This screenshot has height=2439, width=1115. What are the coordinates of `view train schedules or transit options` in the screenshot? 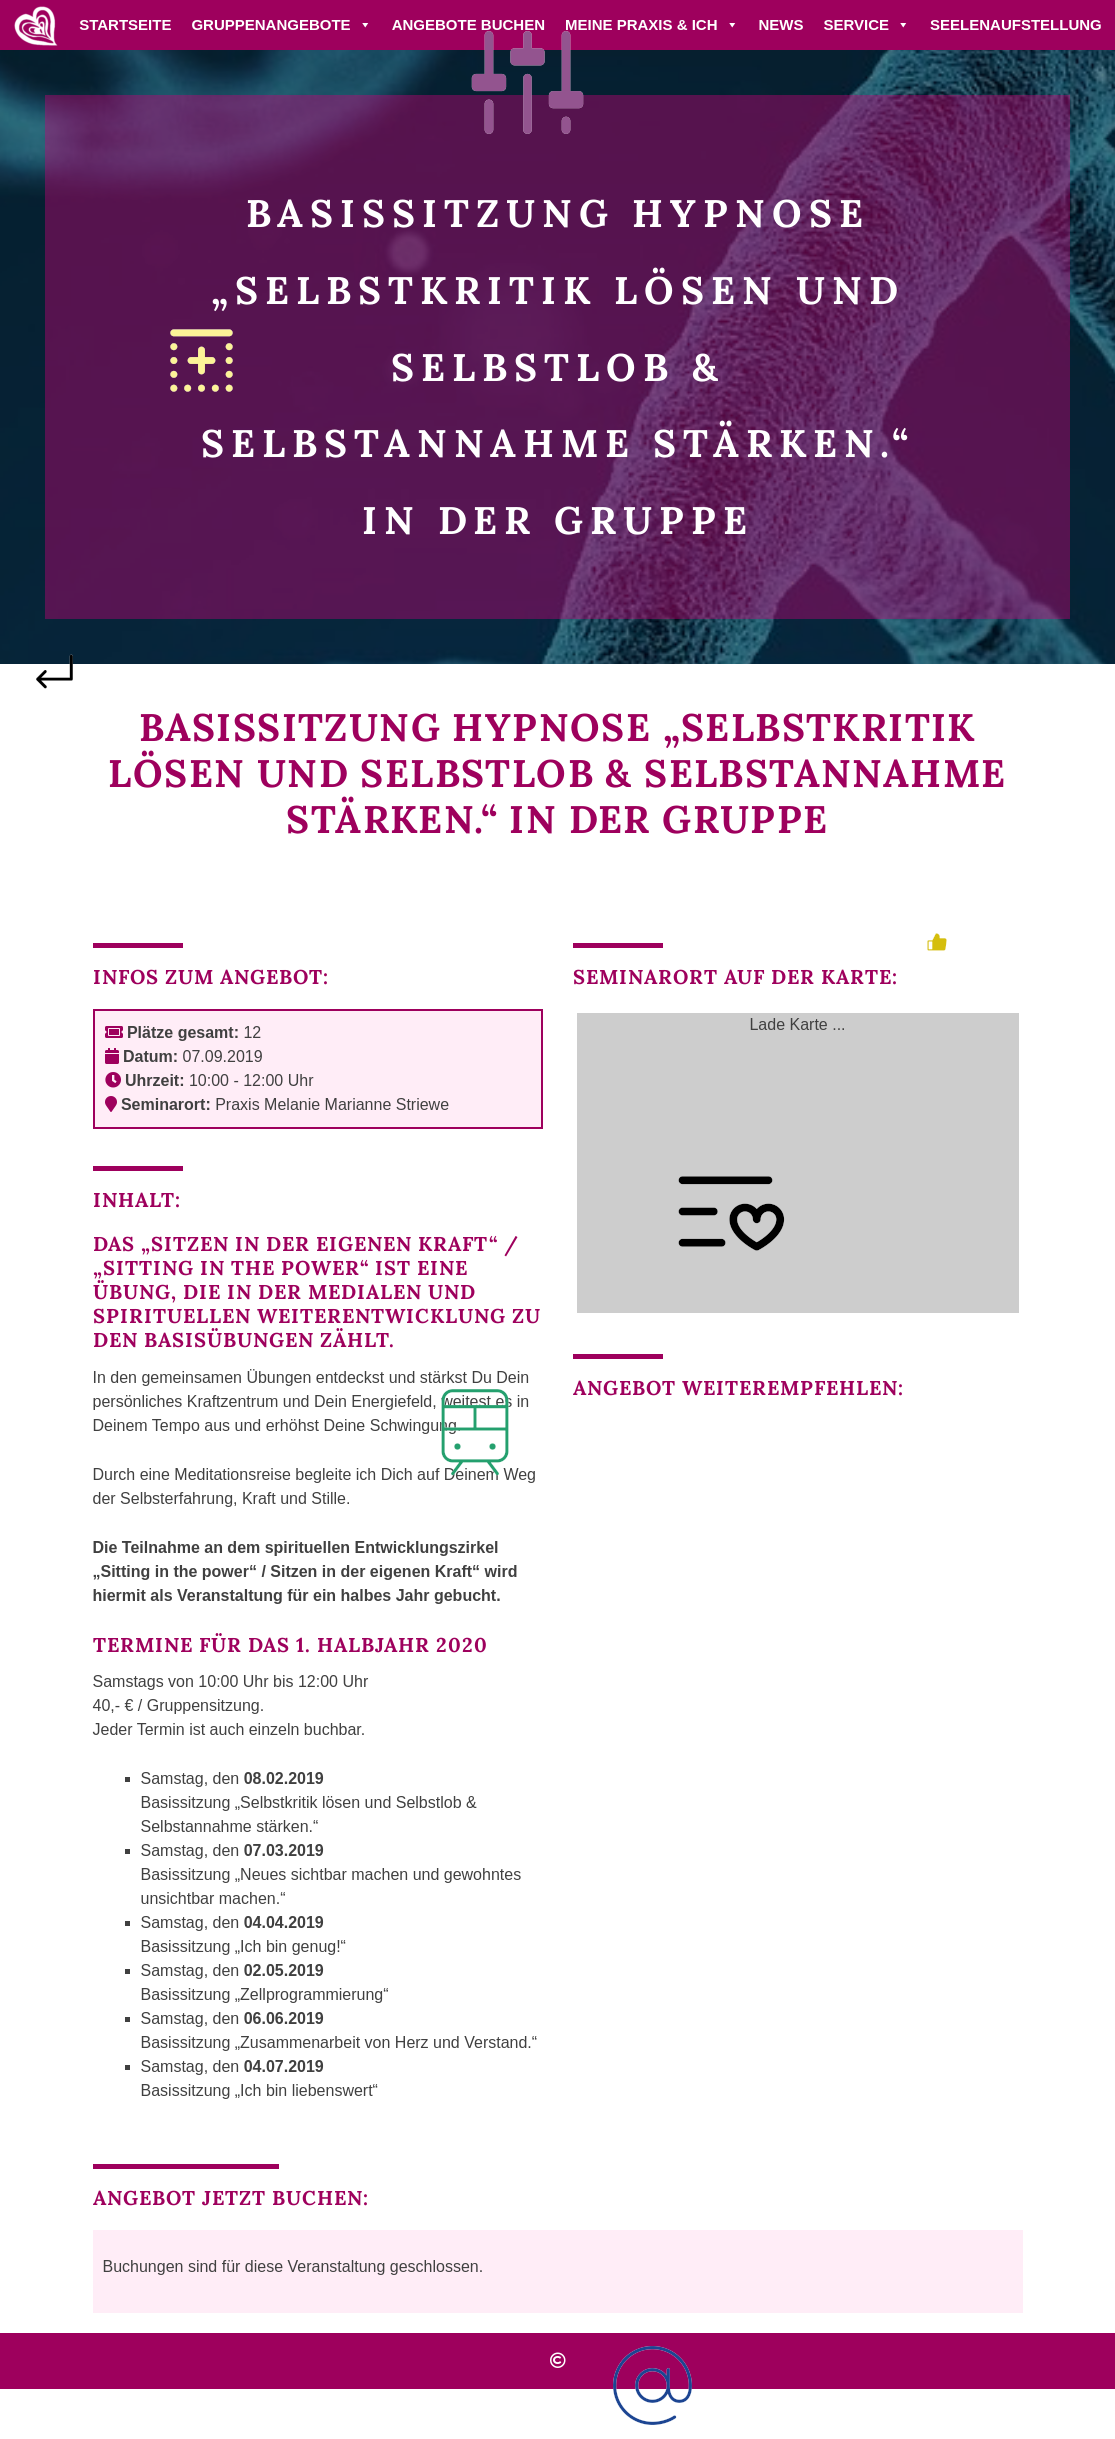 It's located at (475, 1429).